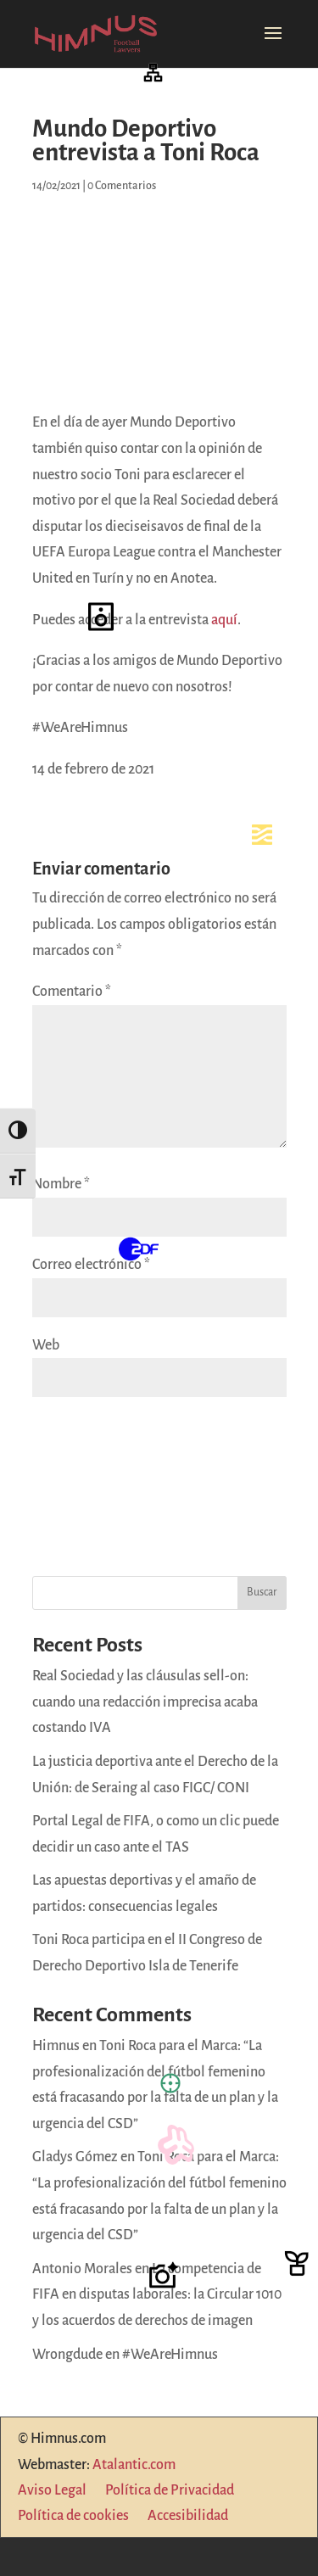  Describe the element at coordinates (101, 617) in the screenshot. I see `adjust speaker or audio output settings` at that location.